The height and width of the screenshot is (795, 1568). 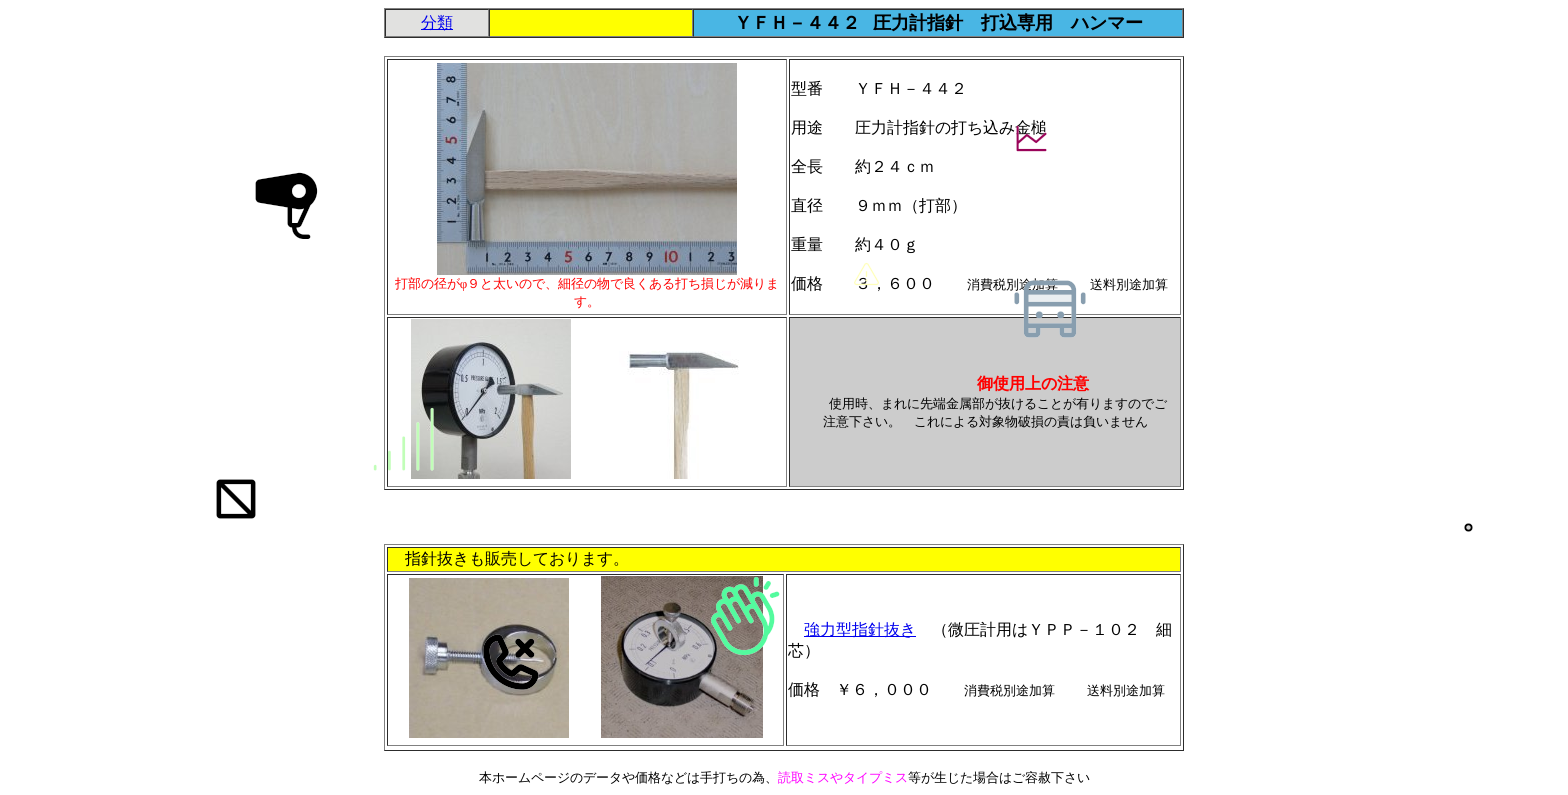 What do you see at coordinates (236, 499) in the screenshot?
I see `placeholder for missing or unavailable content` at bounding box center [236, 499].